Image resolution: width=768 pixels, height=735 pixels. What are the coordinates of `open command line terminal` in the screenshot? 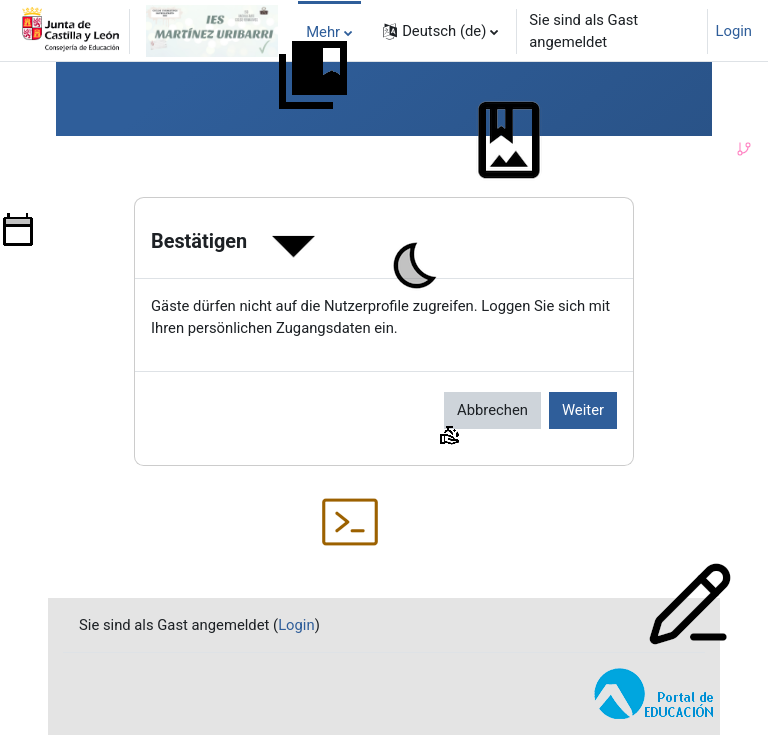 It's located at (350, 522).